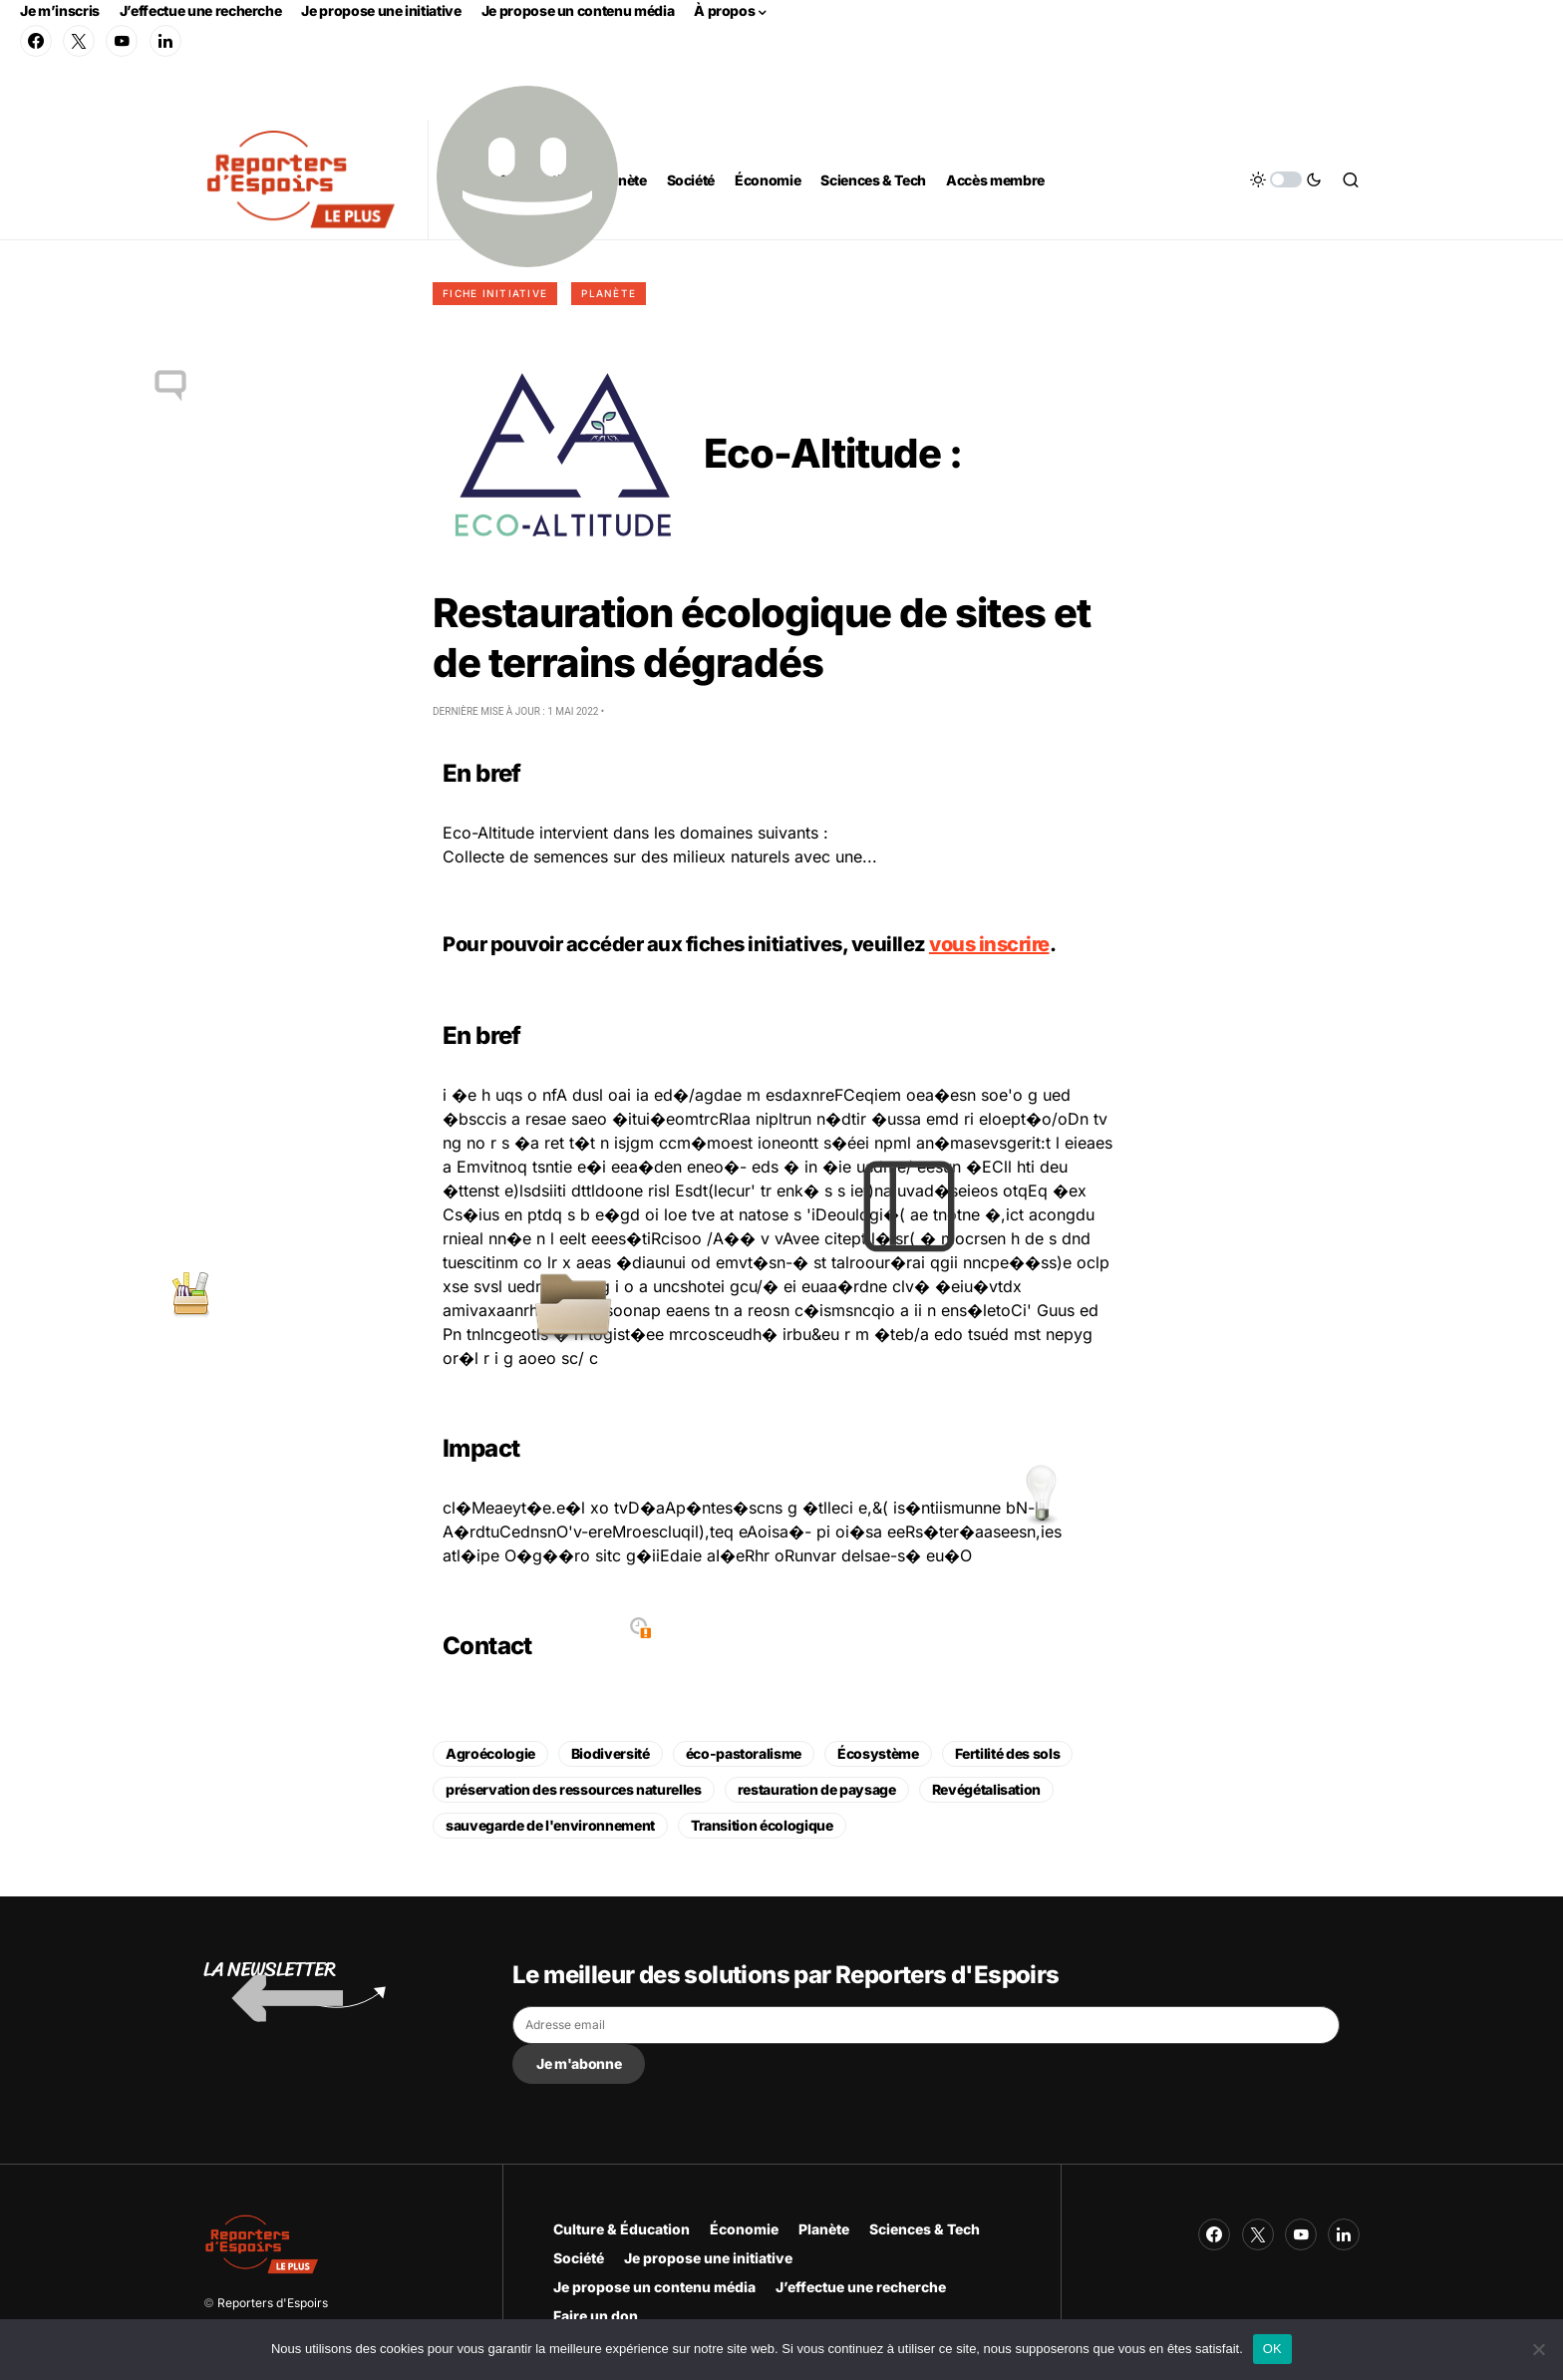 Image resolution: width=1563 pixels, height=2380 pixels. Describe the element at coordinates (573, 1308) in the screenshot. I see `view contents of an open folder` at that location.